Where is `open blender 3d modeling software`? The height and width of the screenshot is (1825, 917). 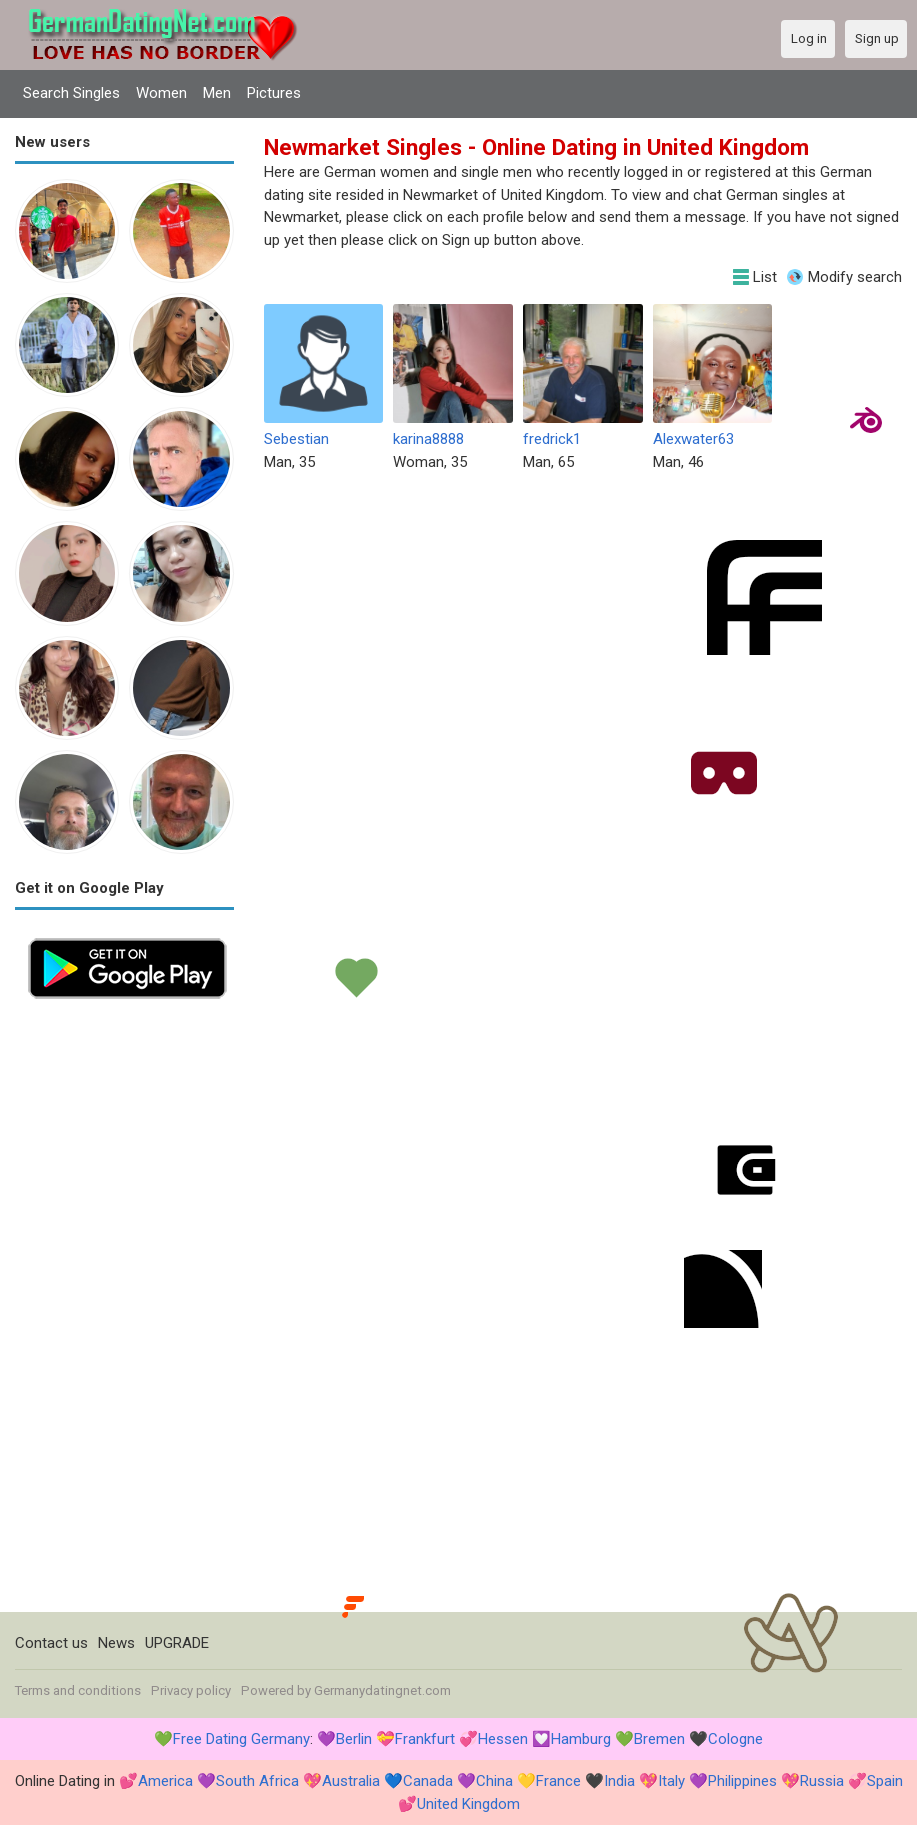
open blender 3d modeling software is located at coordinates (866, 420).